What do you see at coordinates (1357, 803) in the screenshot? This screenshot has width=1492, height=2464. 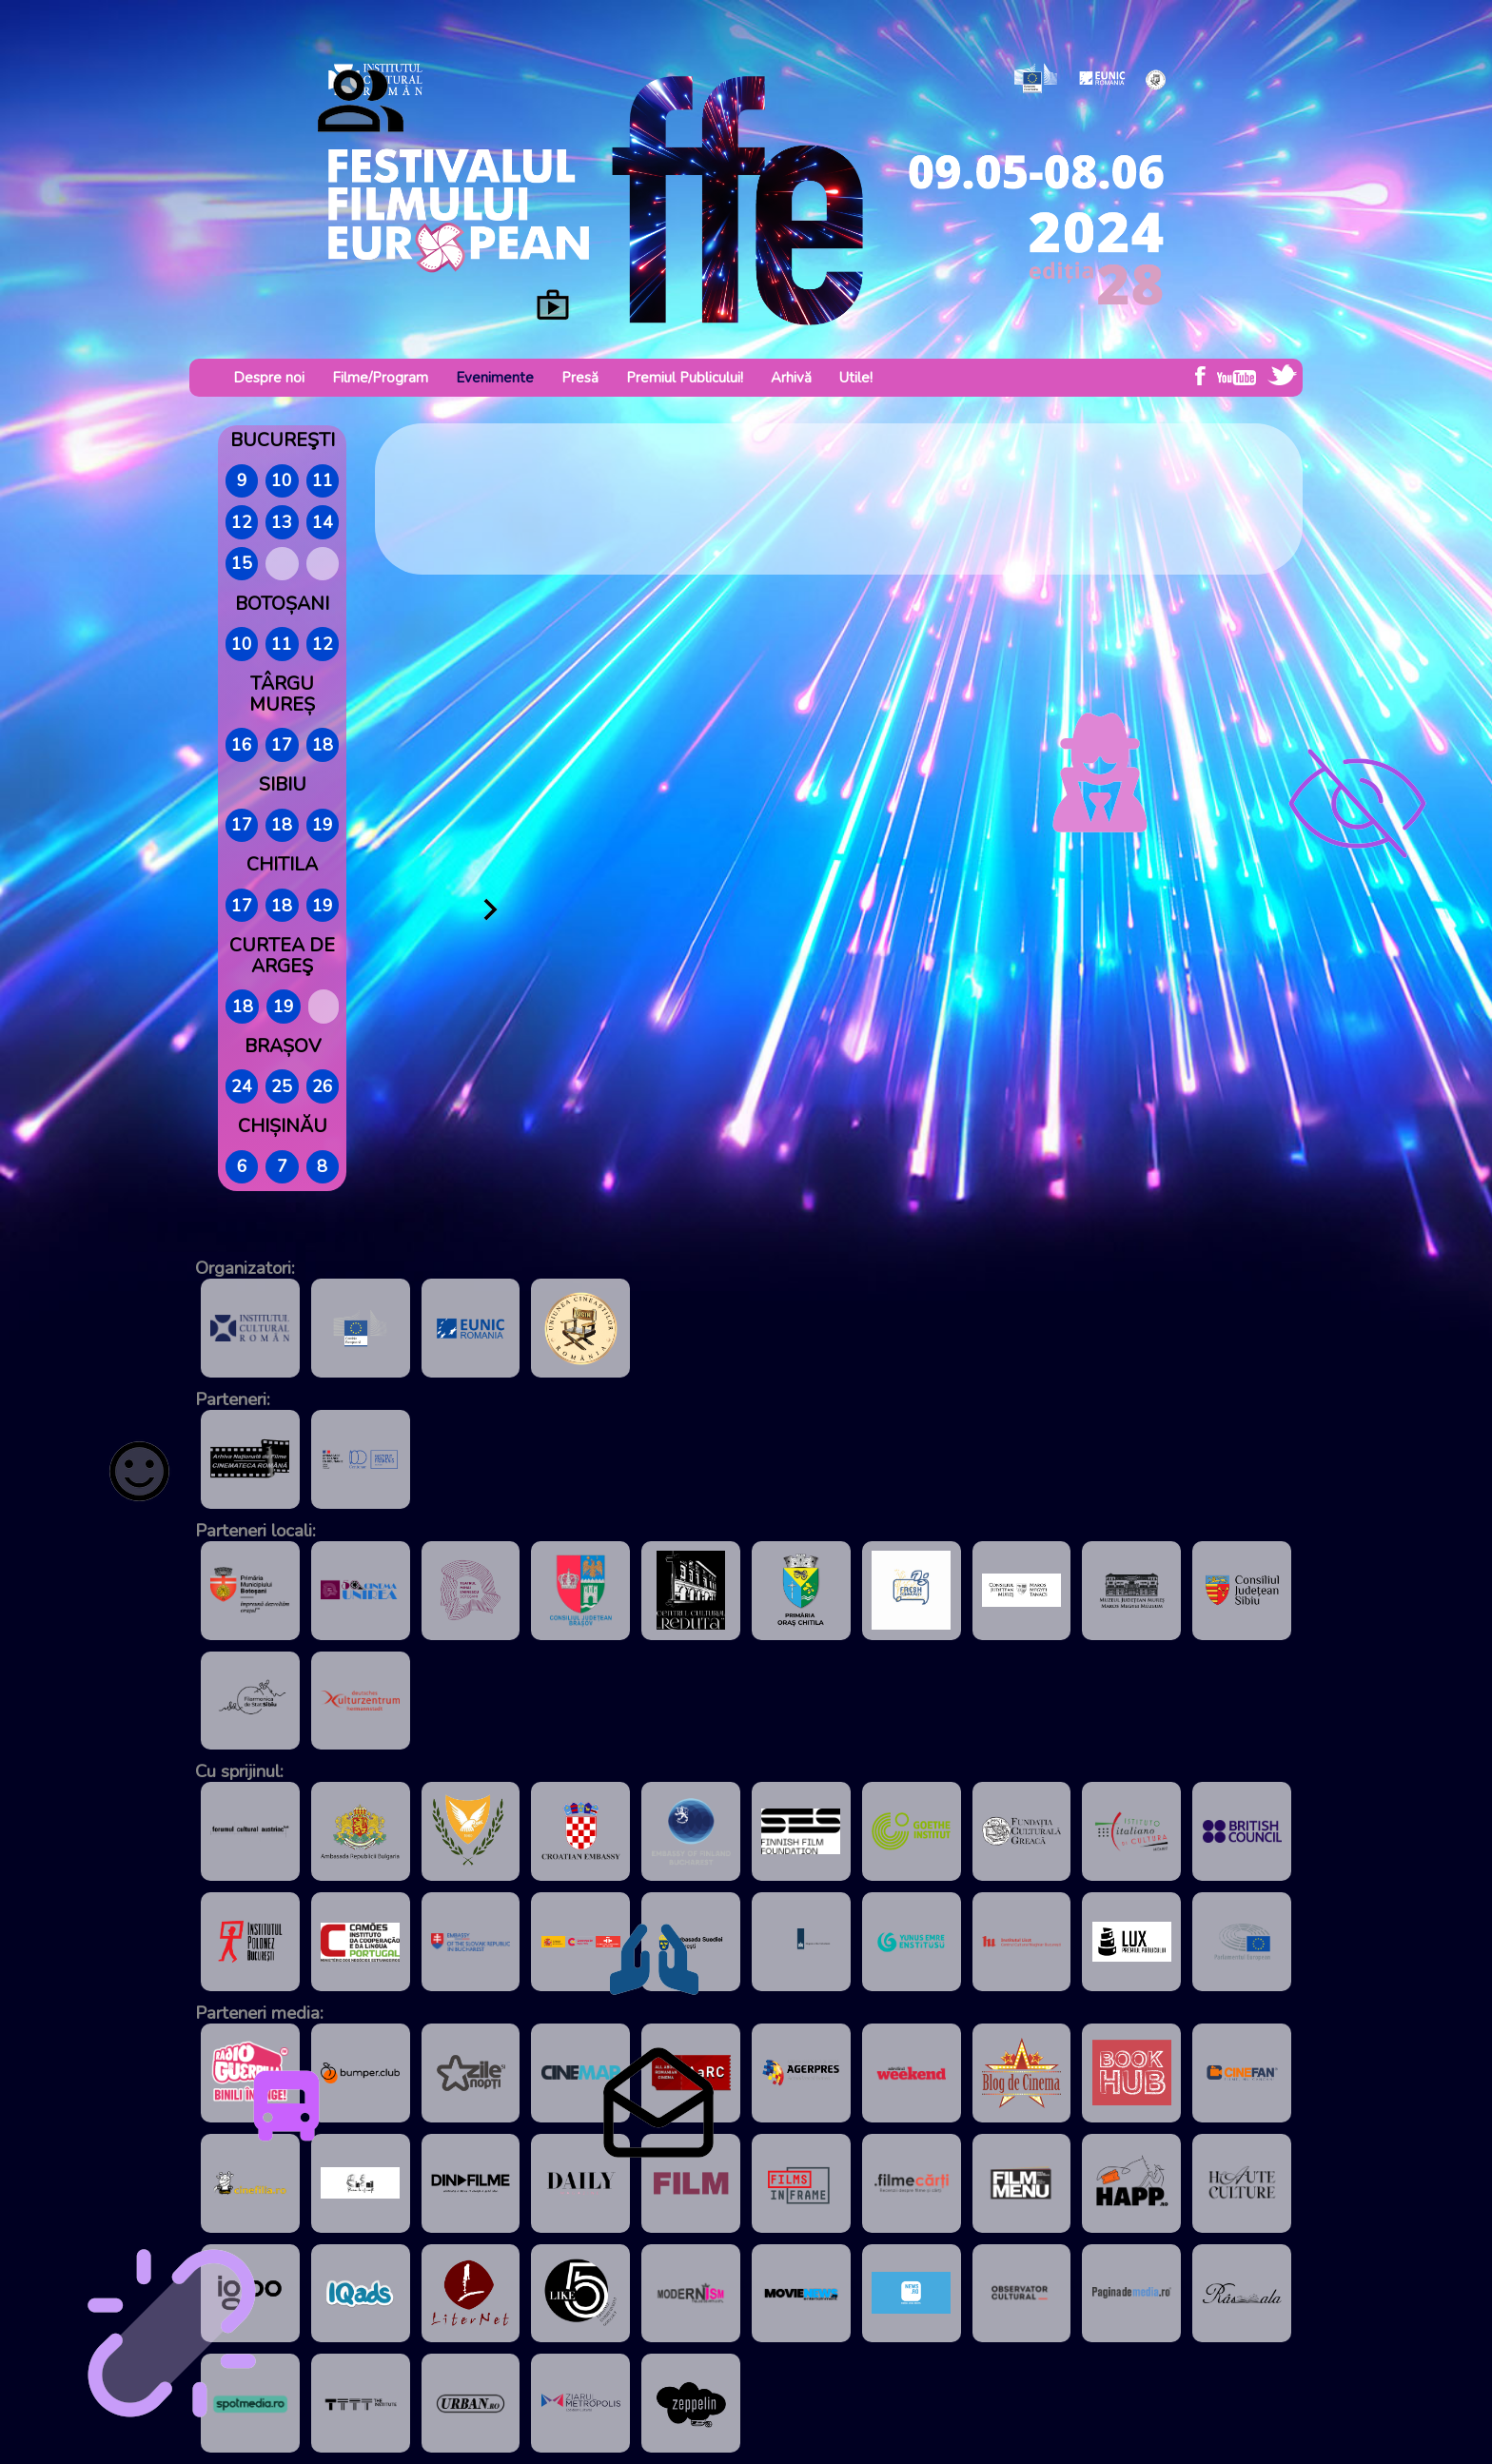 I see `hide password or sensitive content` at bounding box center [1357, 803].